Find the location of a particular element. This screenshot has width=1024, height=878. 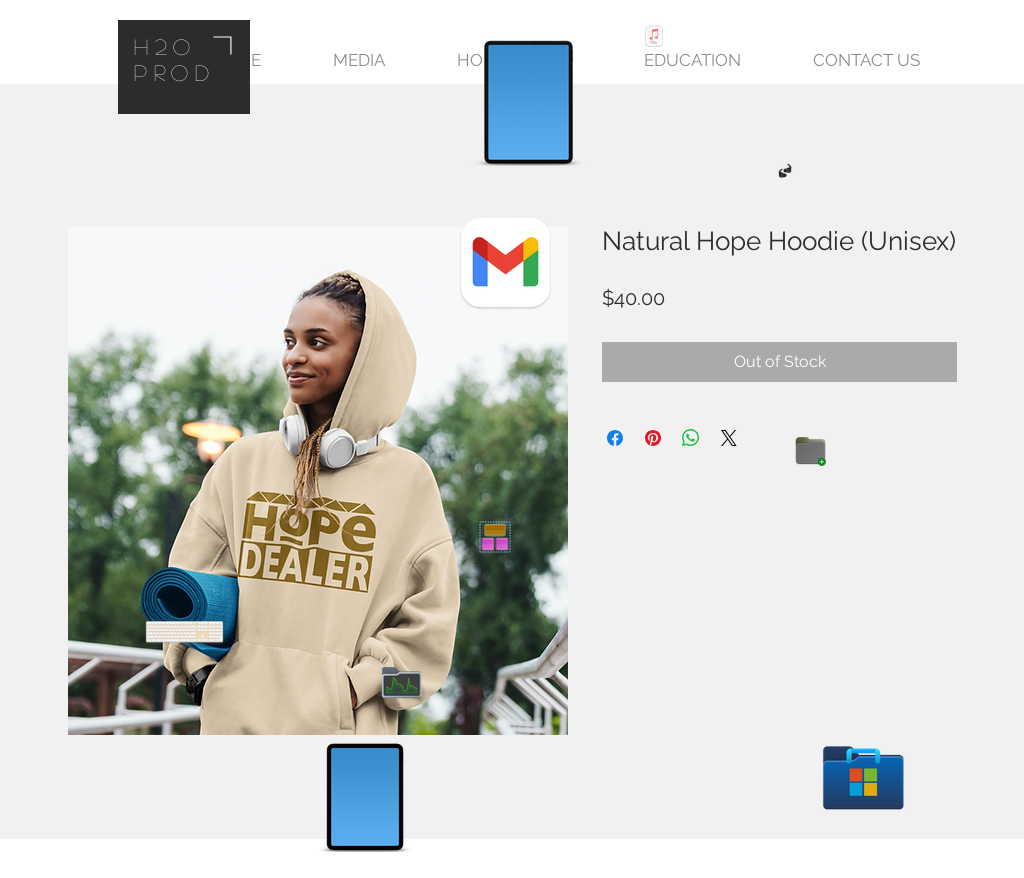

iPad Pro device icon is located at coordinates (528, 103).